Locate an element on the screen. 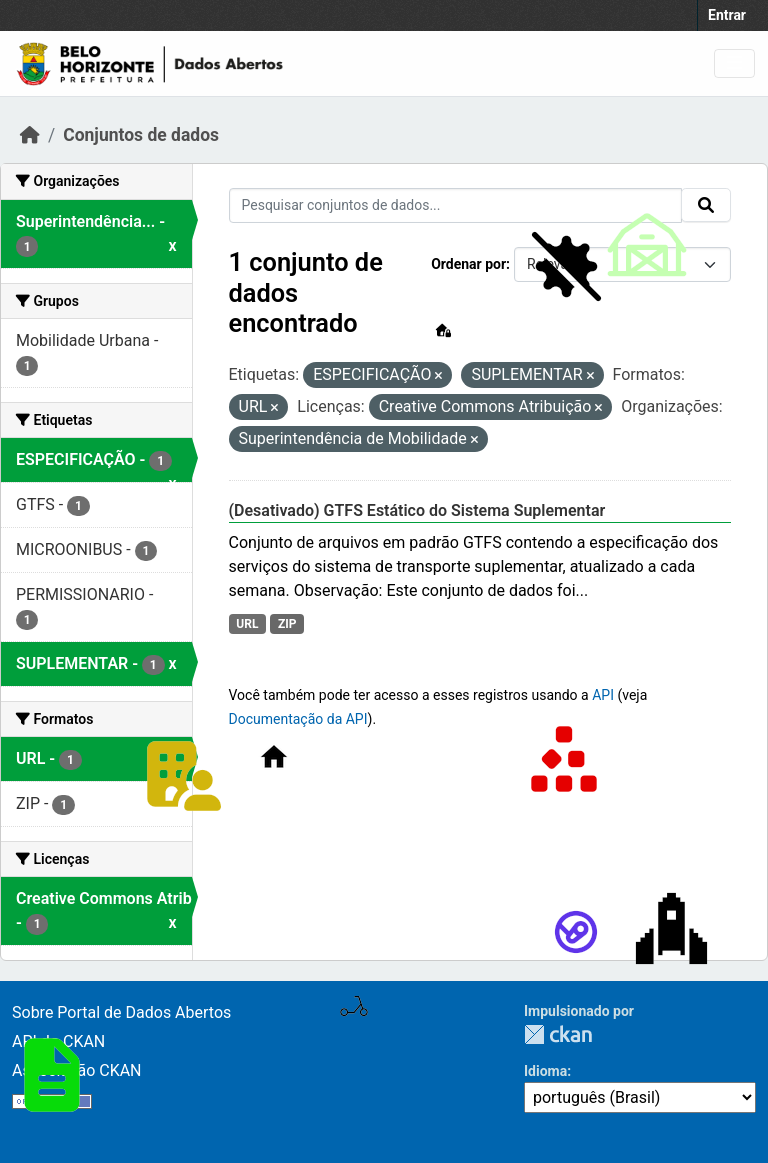 Image resolution: width=768 pixels, height=1163 pixels. view company or workplace profile is located at coordinates (180, 774).